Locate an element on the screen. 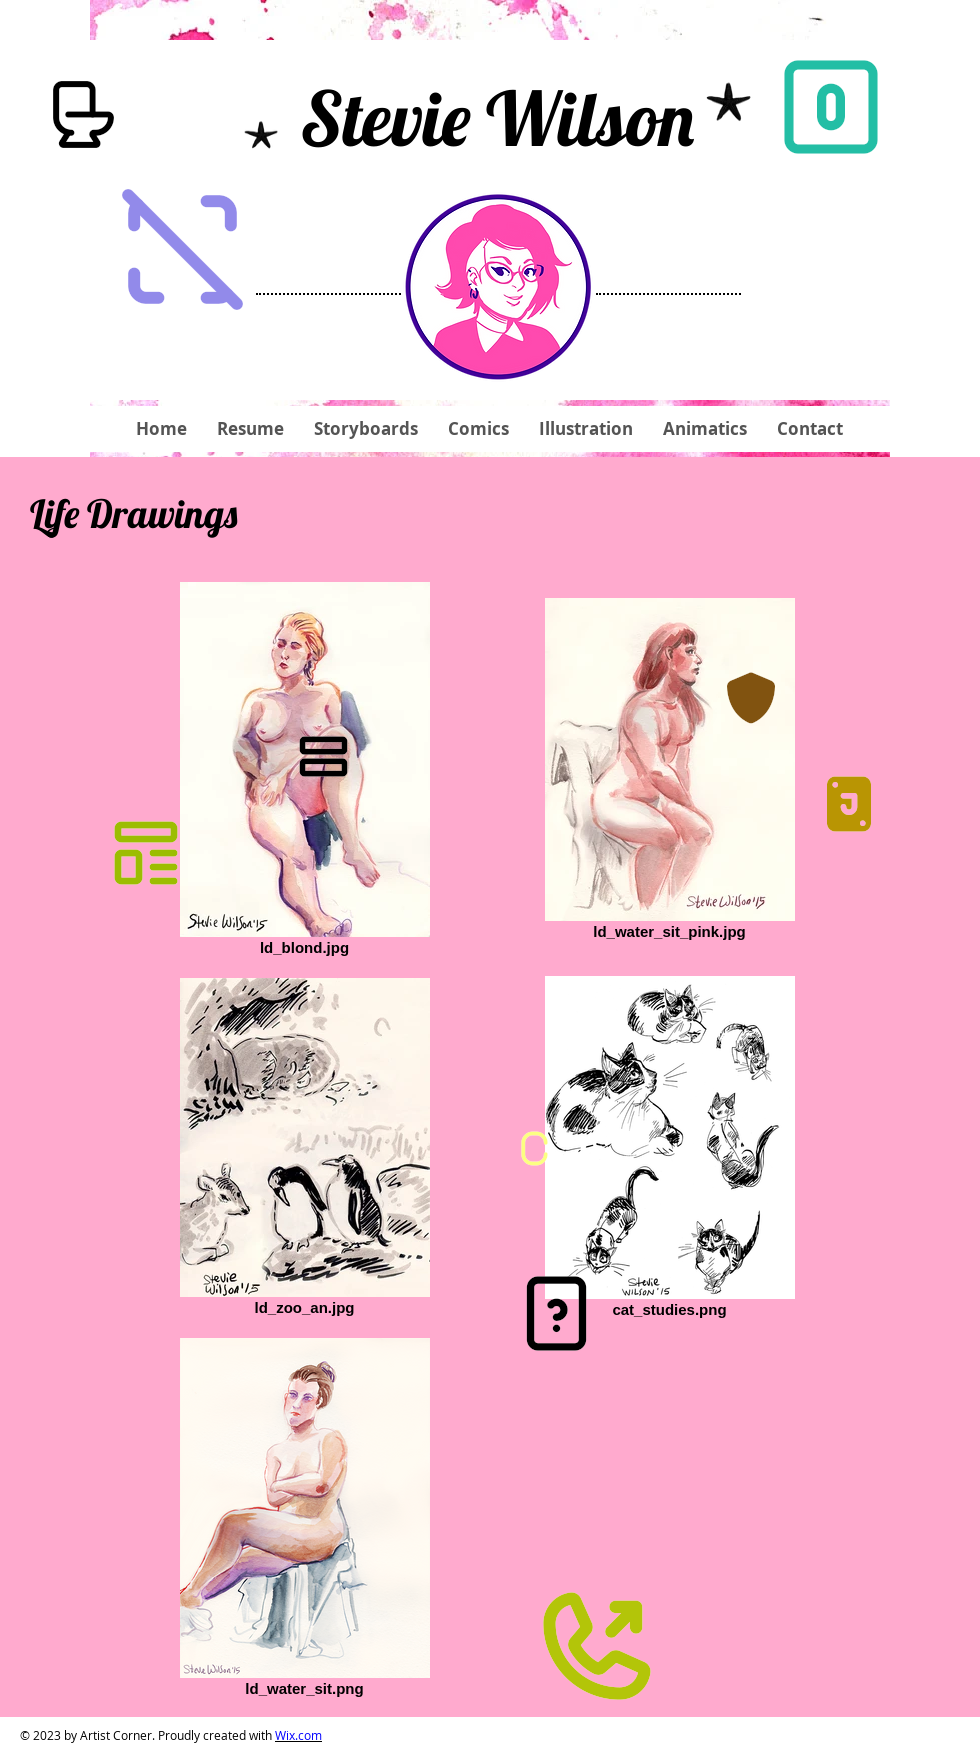  switch to row view layout is located at coordinates (323, 756).